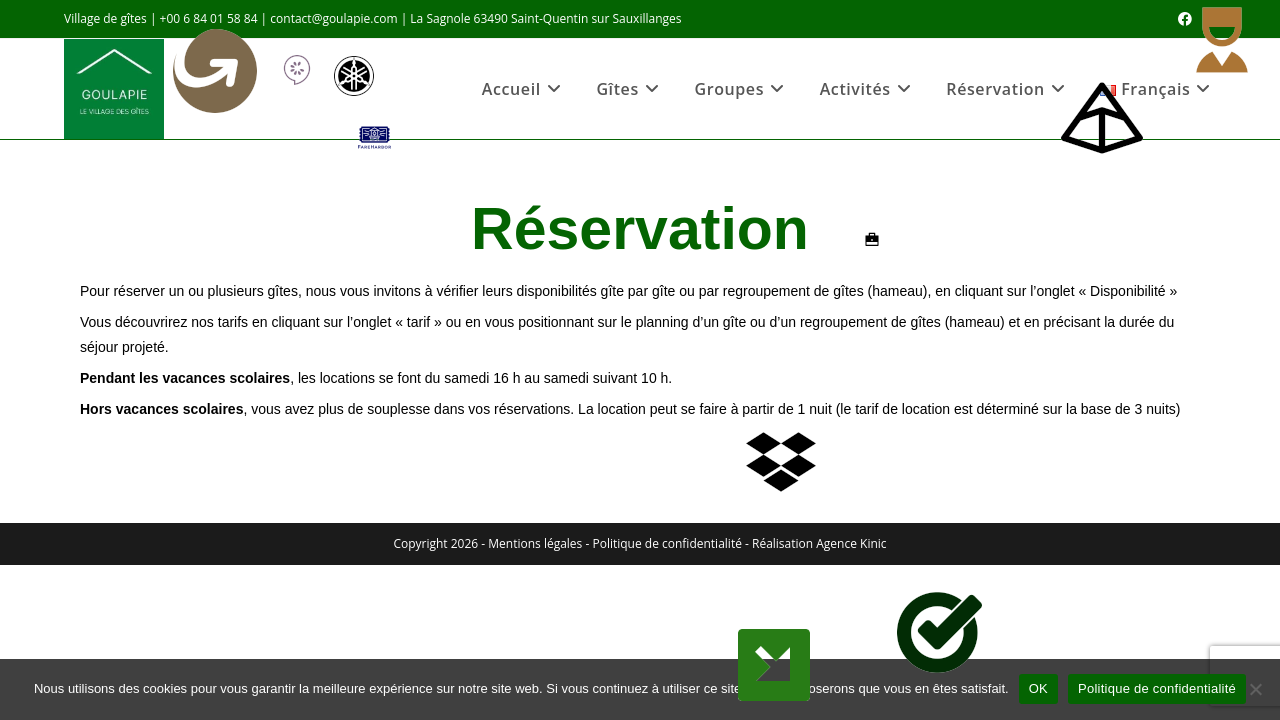 Image resolution: width=1280 pixels, height=720 pixels. Describe the element at coordinates (939, 632) in the screenshot. I see `open Google Tasks app` at that location.